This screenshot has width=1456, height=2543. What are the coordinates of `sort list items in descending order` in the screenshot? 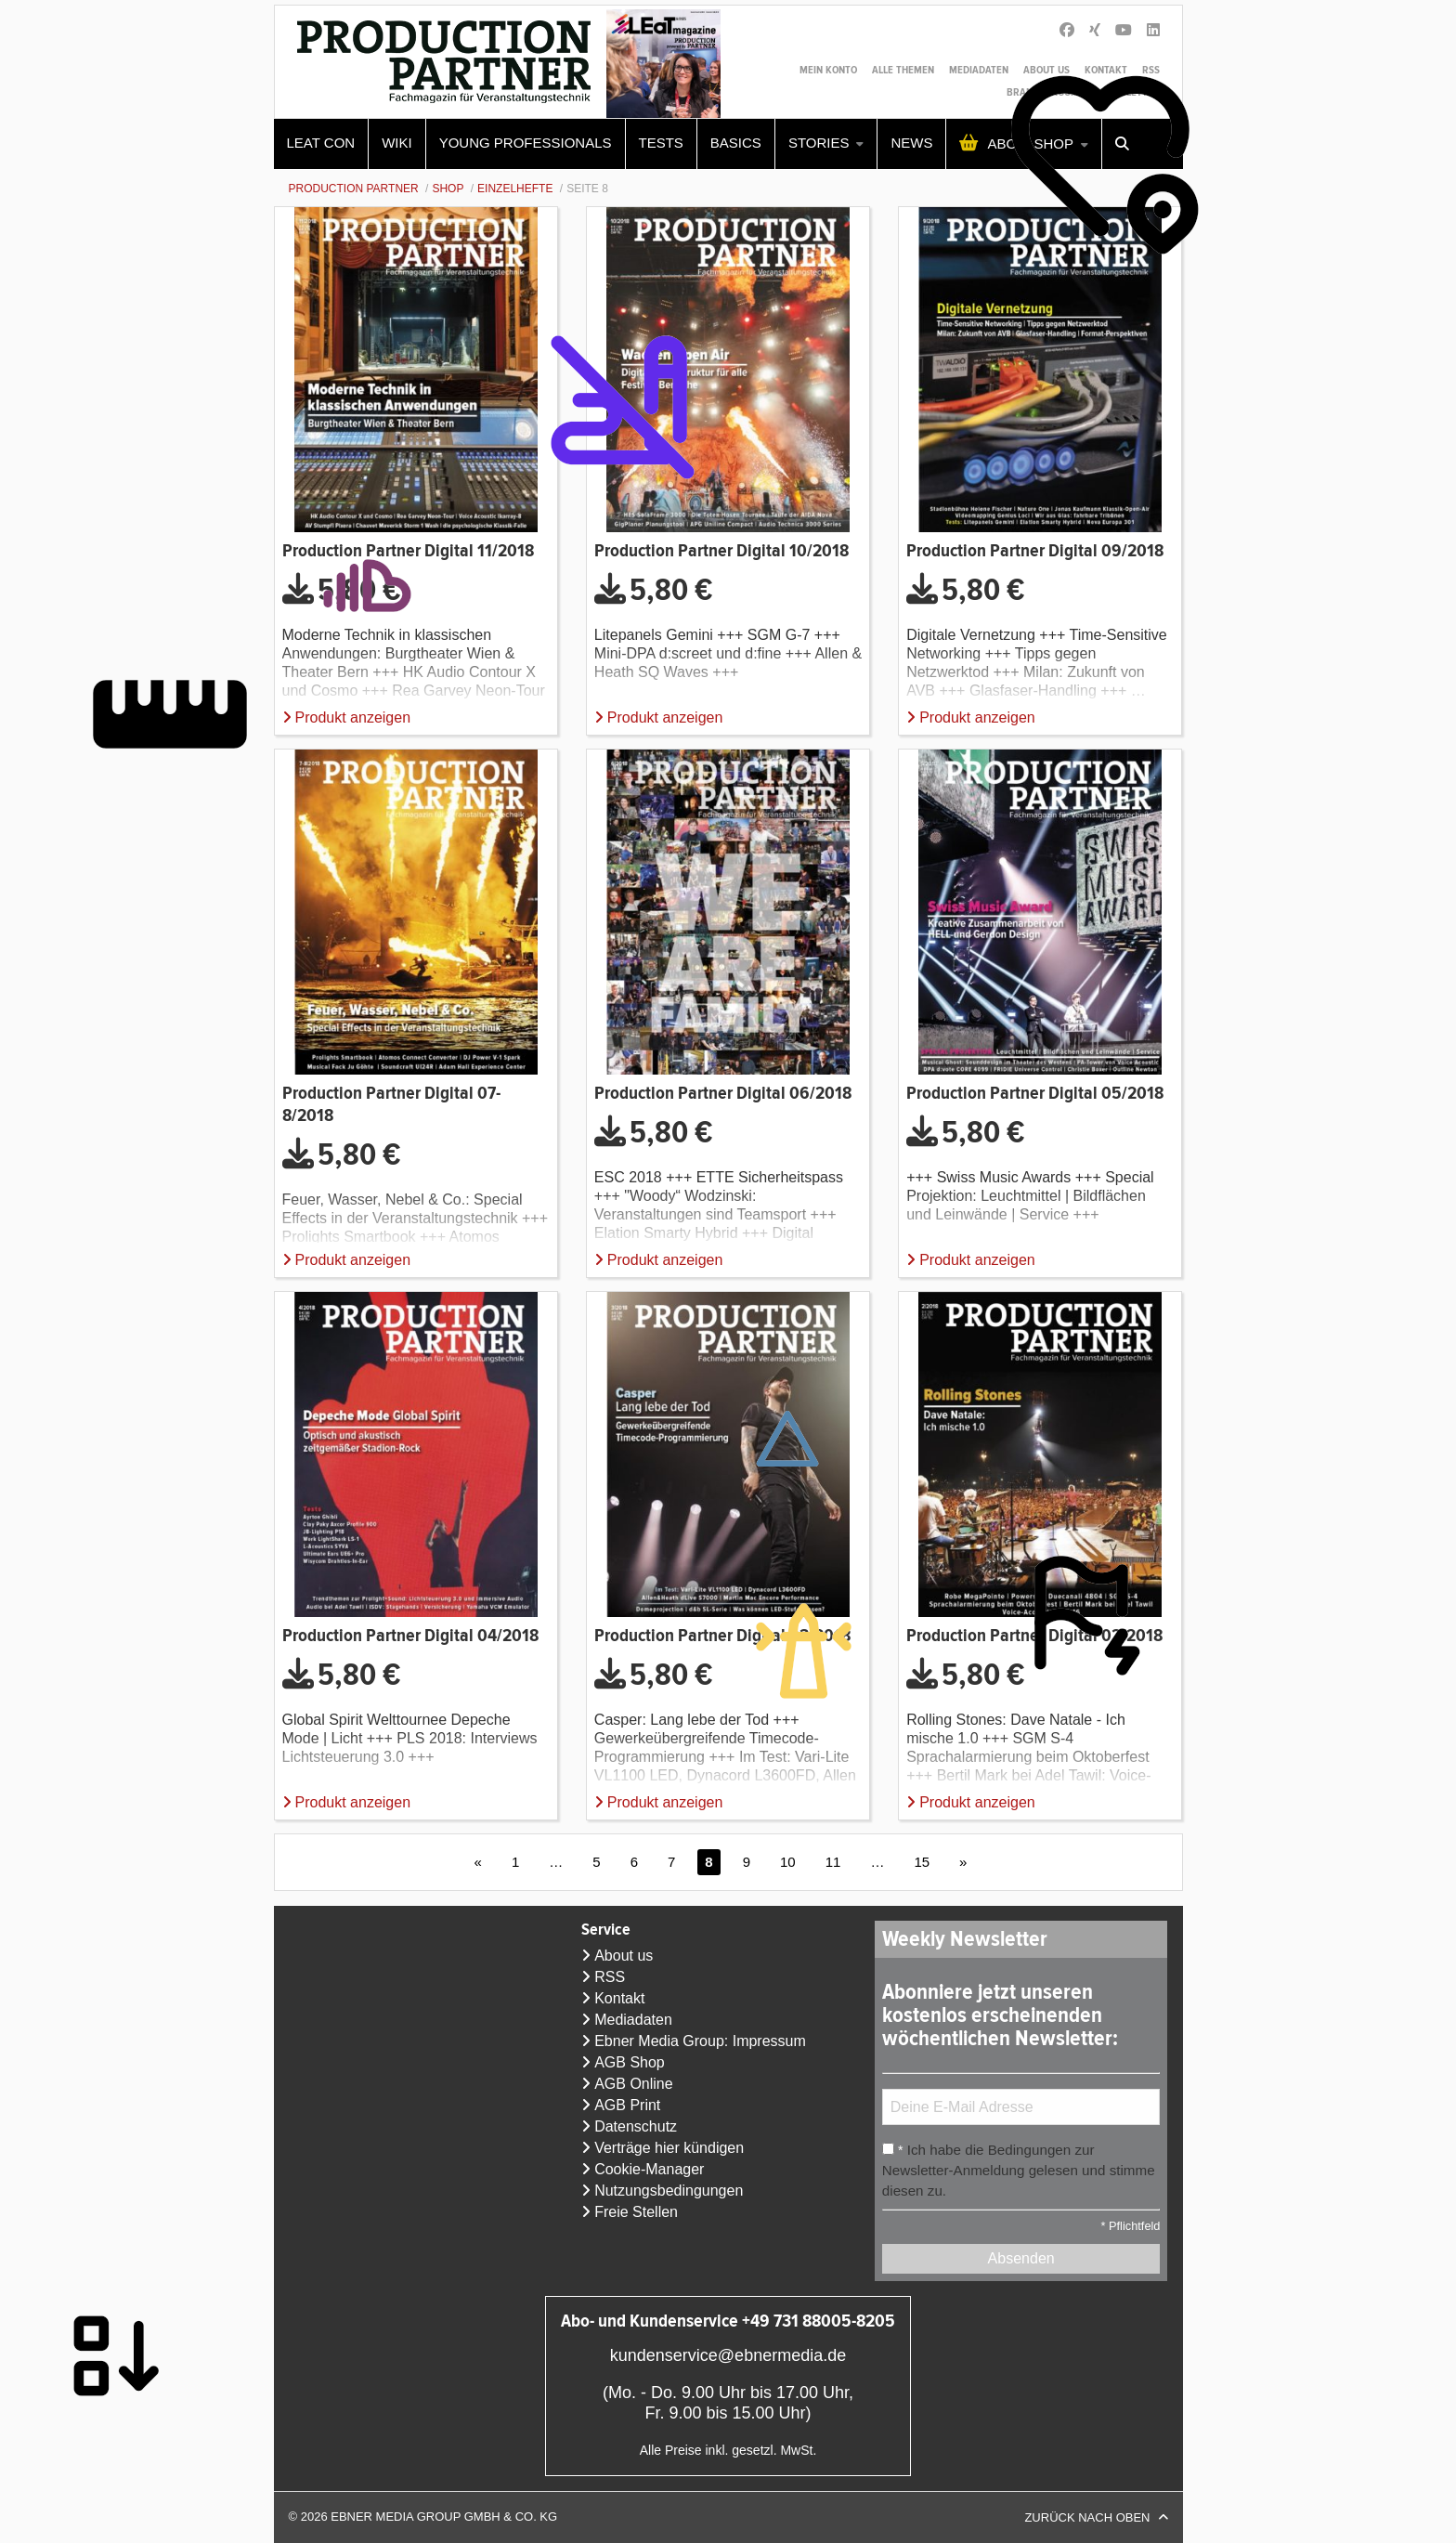 It's located at (113, 2355).